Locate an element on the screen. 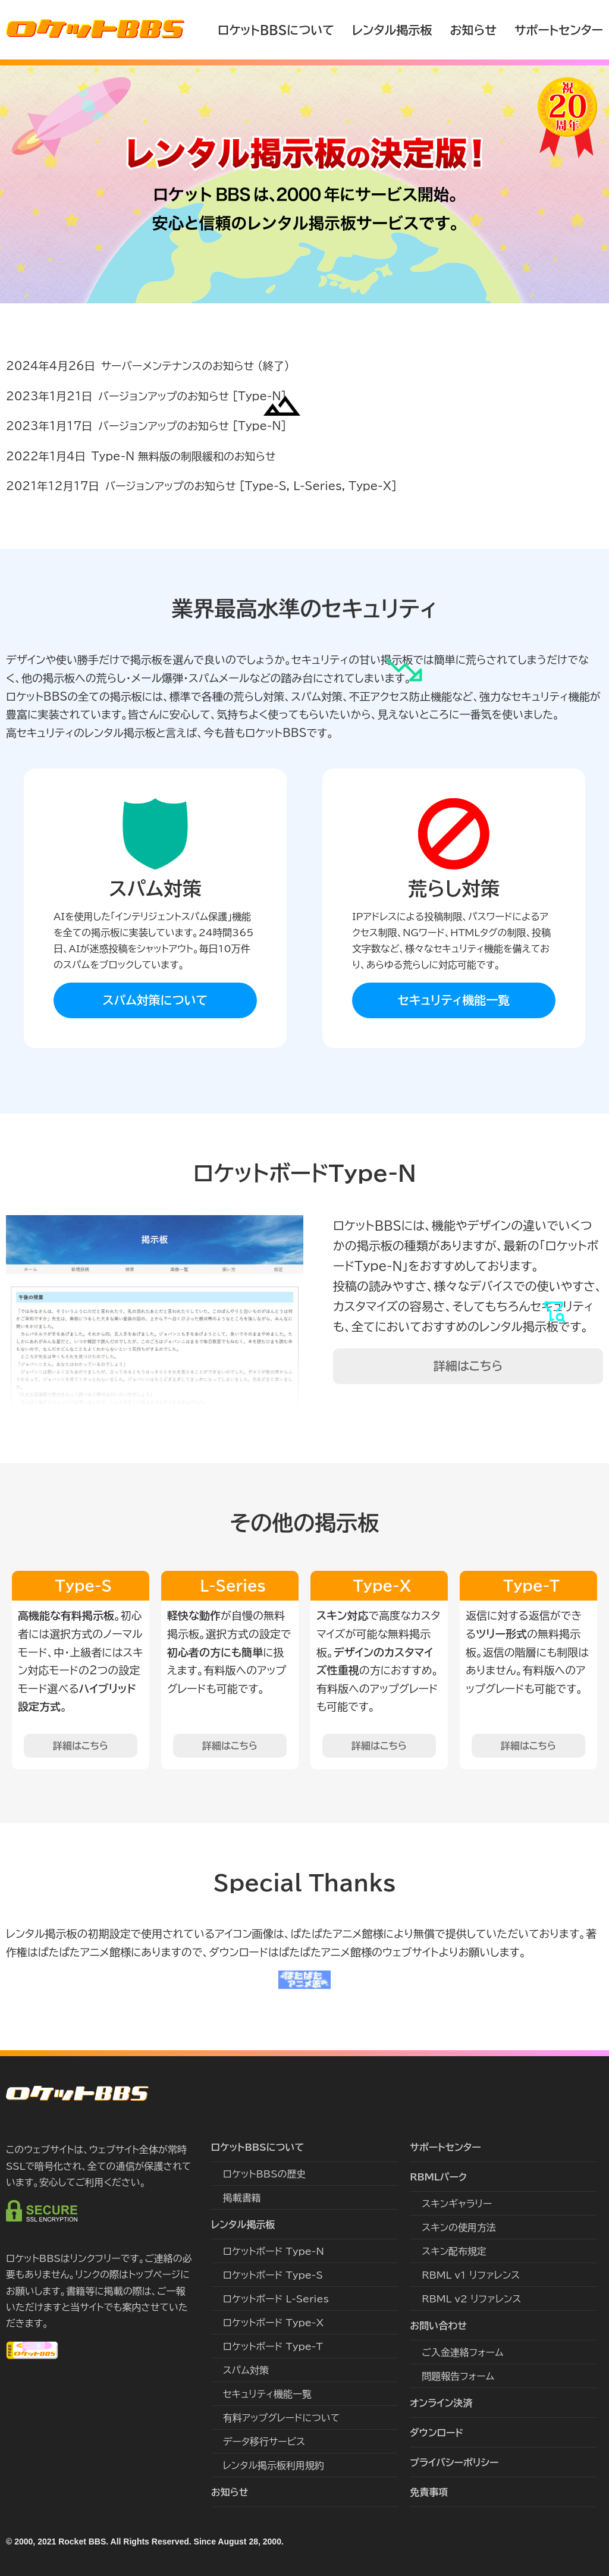  apply a landscape or mountains photo filter is located at coordinates (282, 406).